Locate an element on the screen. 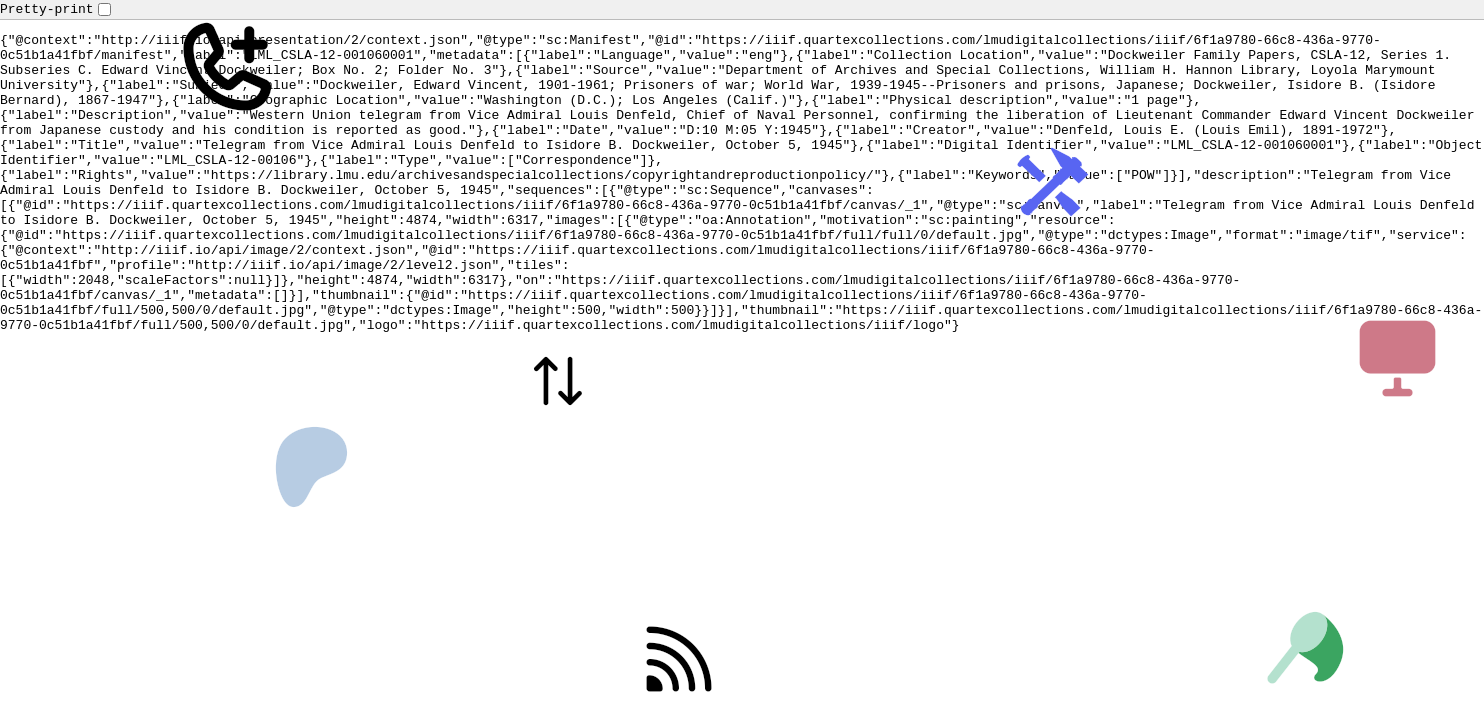  link to patreon creator page is located at coordinates (308, 465).